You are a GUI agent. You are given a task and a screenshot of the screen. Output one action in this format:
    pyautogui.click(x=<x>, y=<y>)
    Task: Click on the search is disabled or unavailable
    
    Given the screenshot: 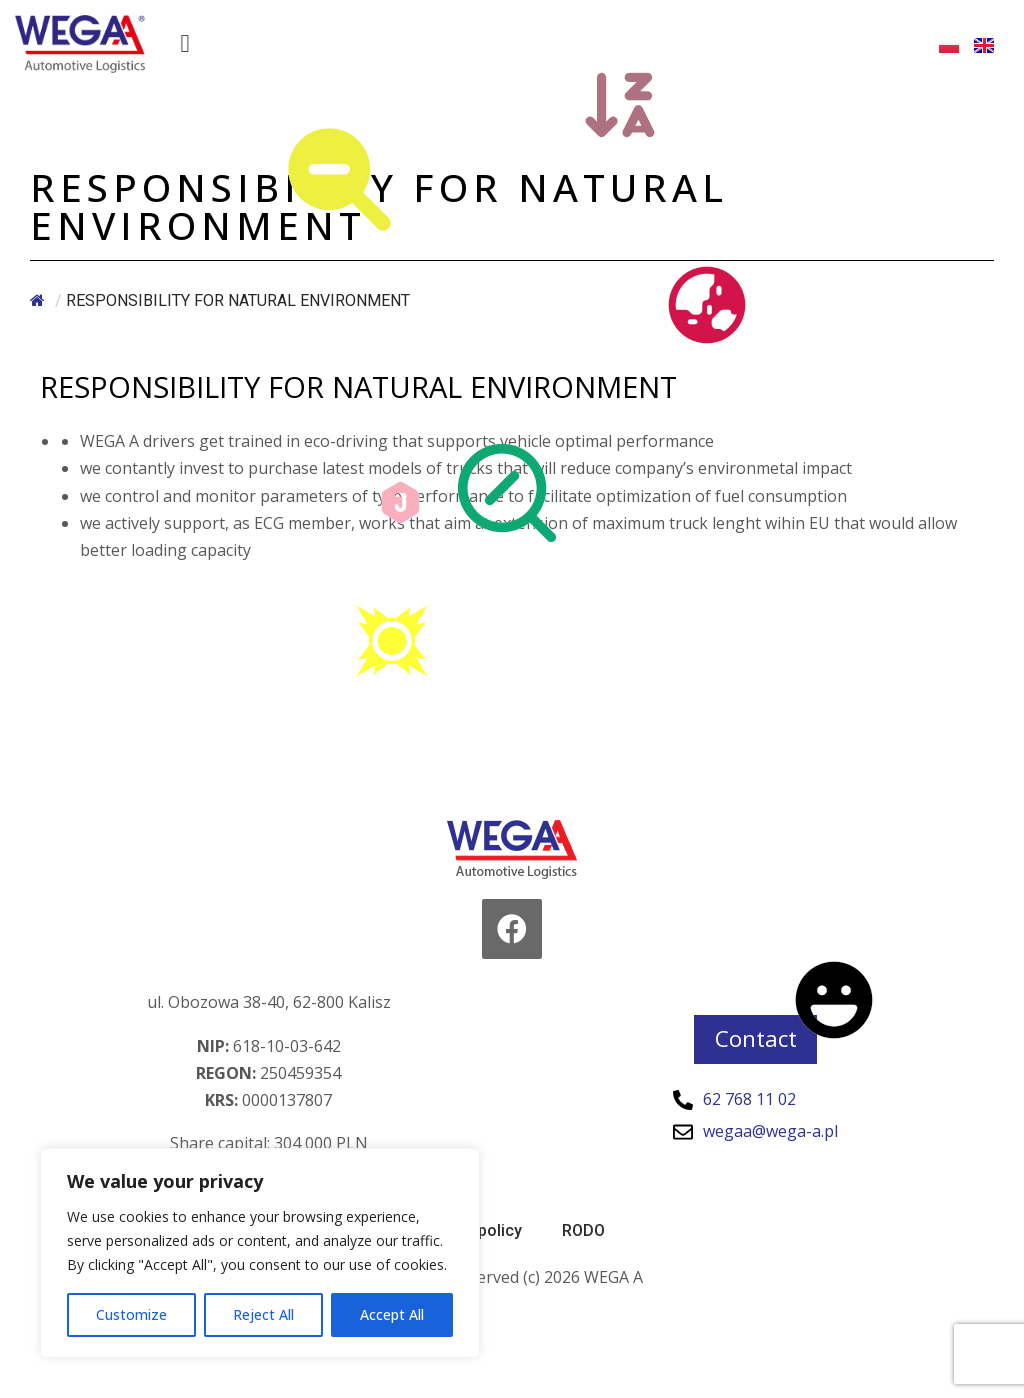 What is the action you would take?
    pyautogui.click(x=507, y=493)
    